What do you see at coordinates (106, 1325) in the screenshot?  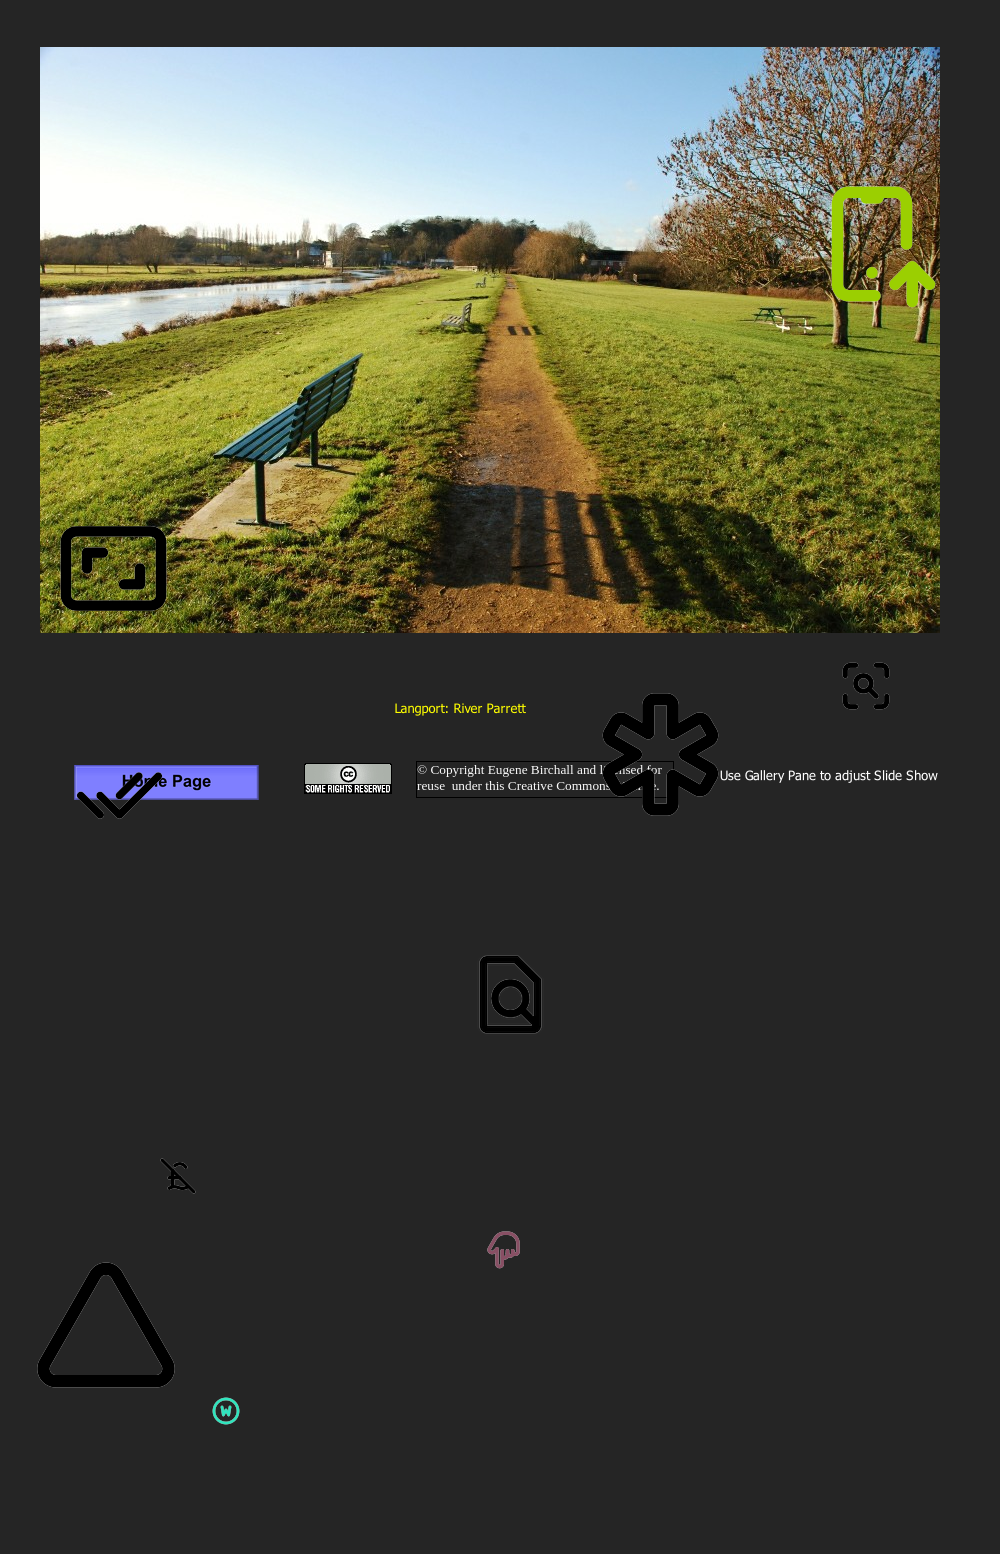 I see `play or start media content` at bounding box center [106, 1325].